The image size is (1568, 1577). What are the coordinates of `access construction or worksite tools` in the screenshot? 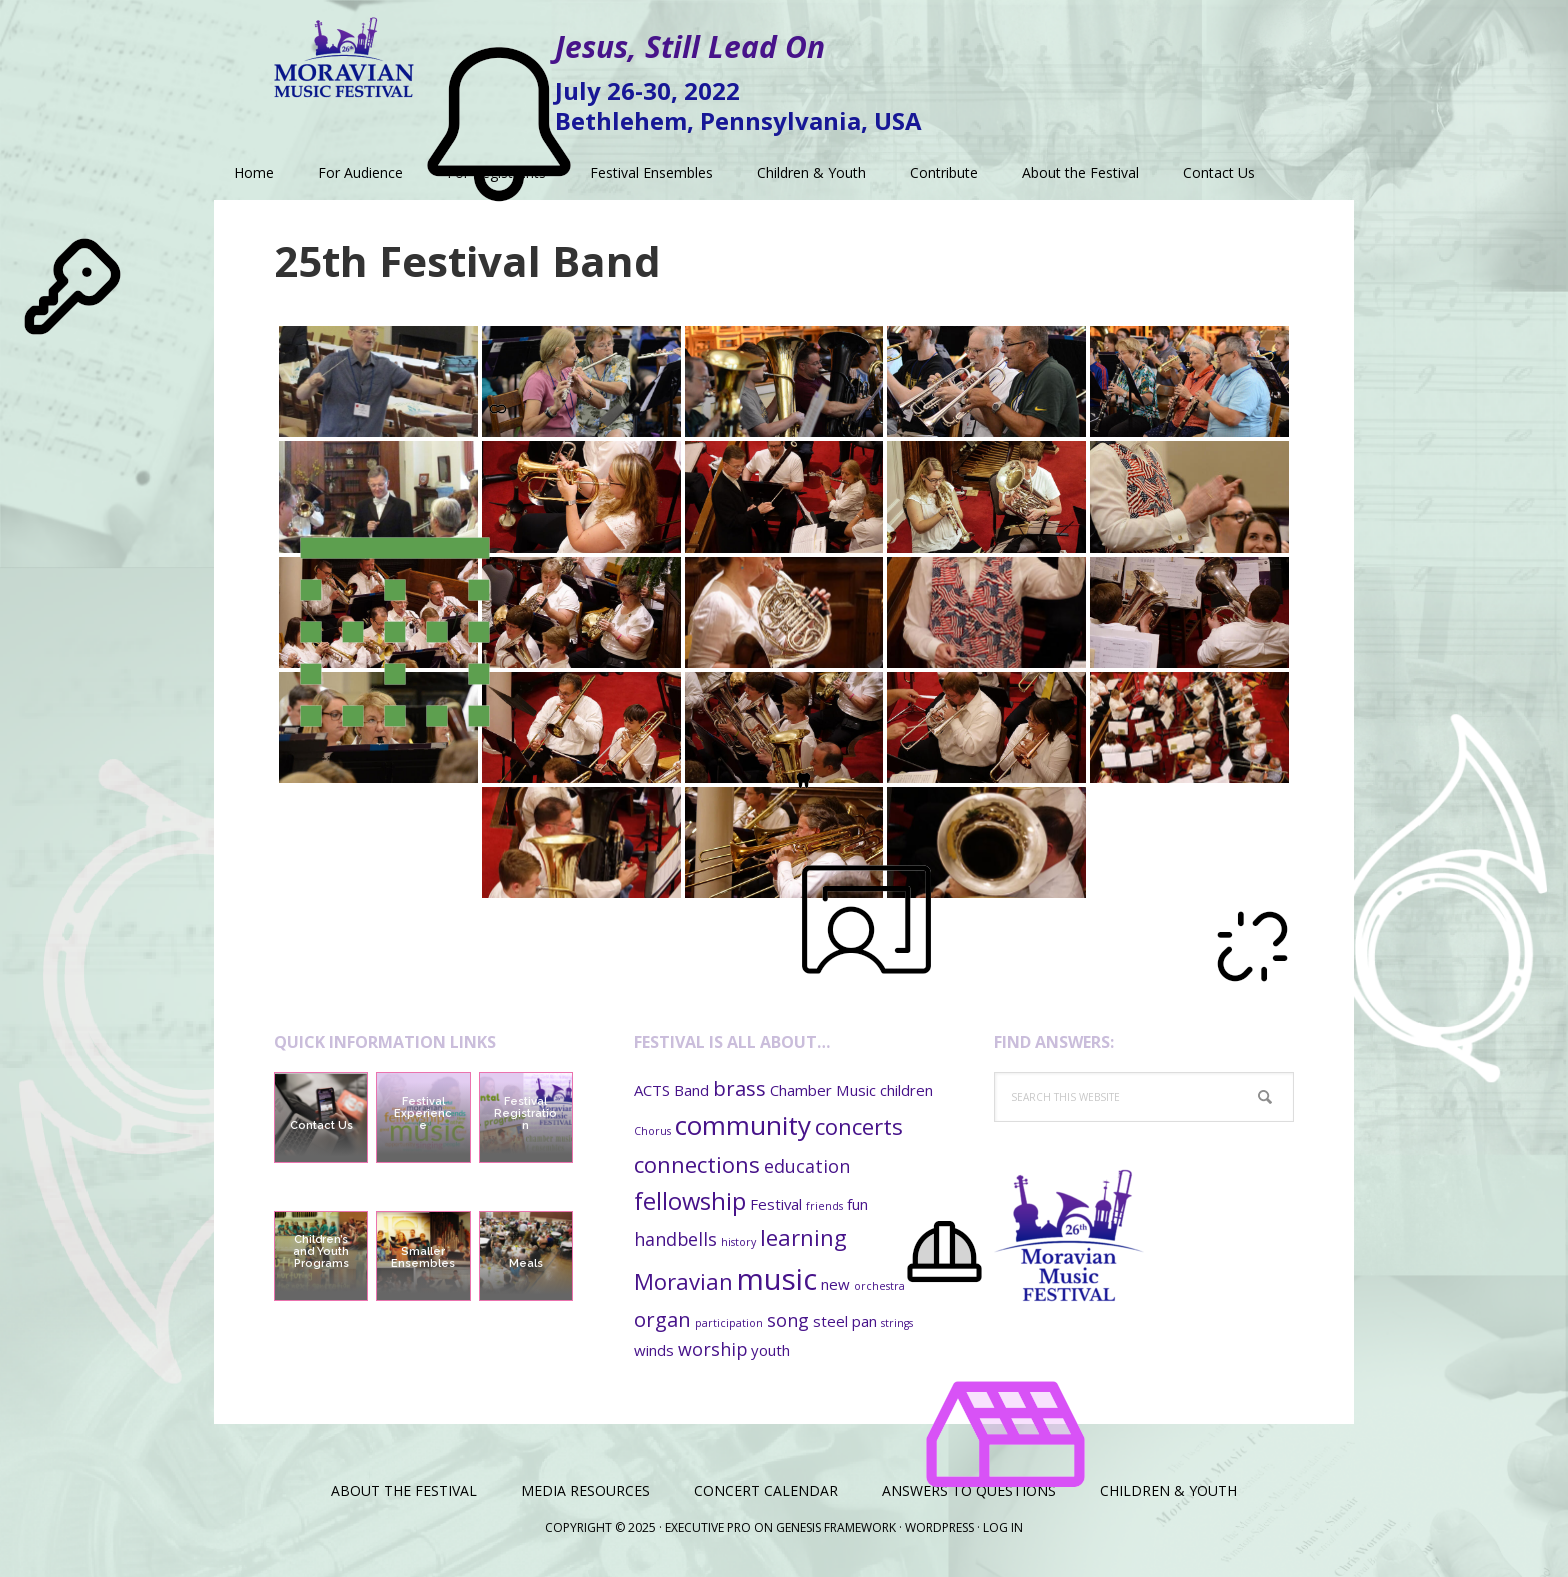 It's located at (944, 1255).